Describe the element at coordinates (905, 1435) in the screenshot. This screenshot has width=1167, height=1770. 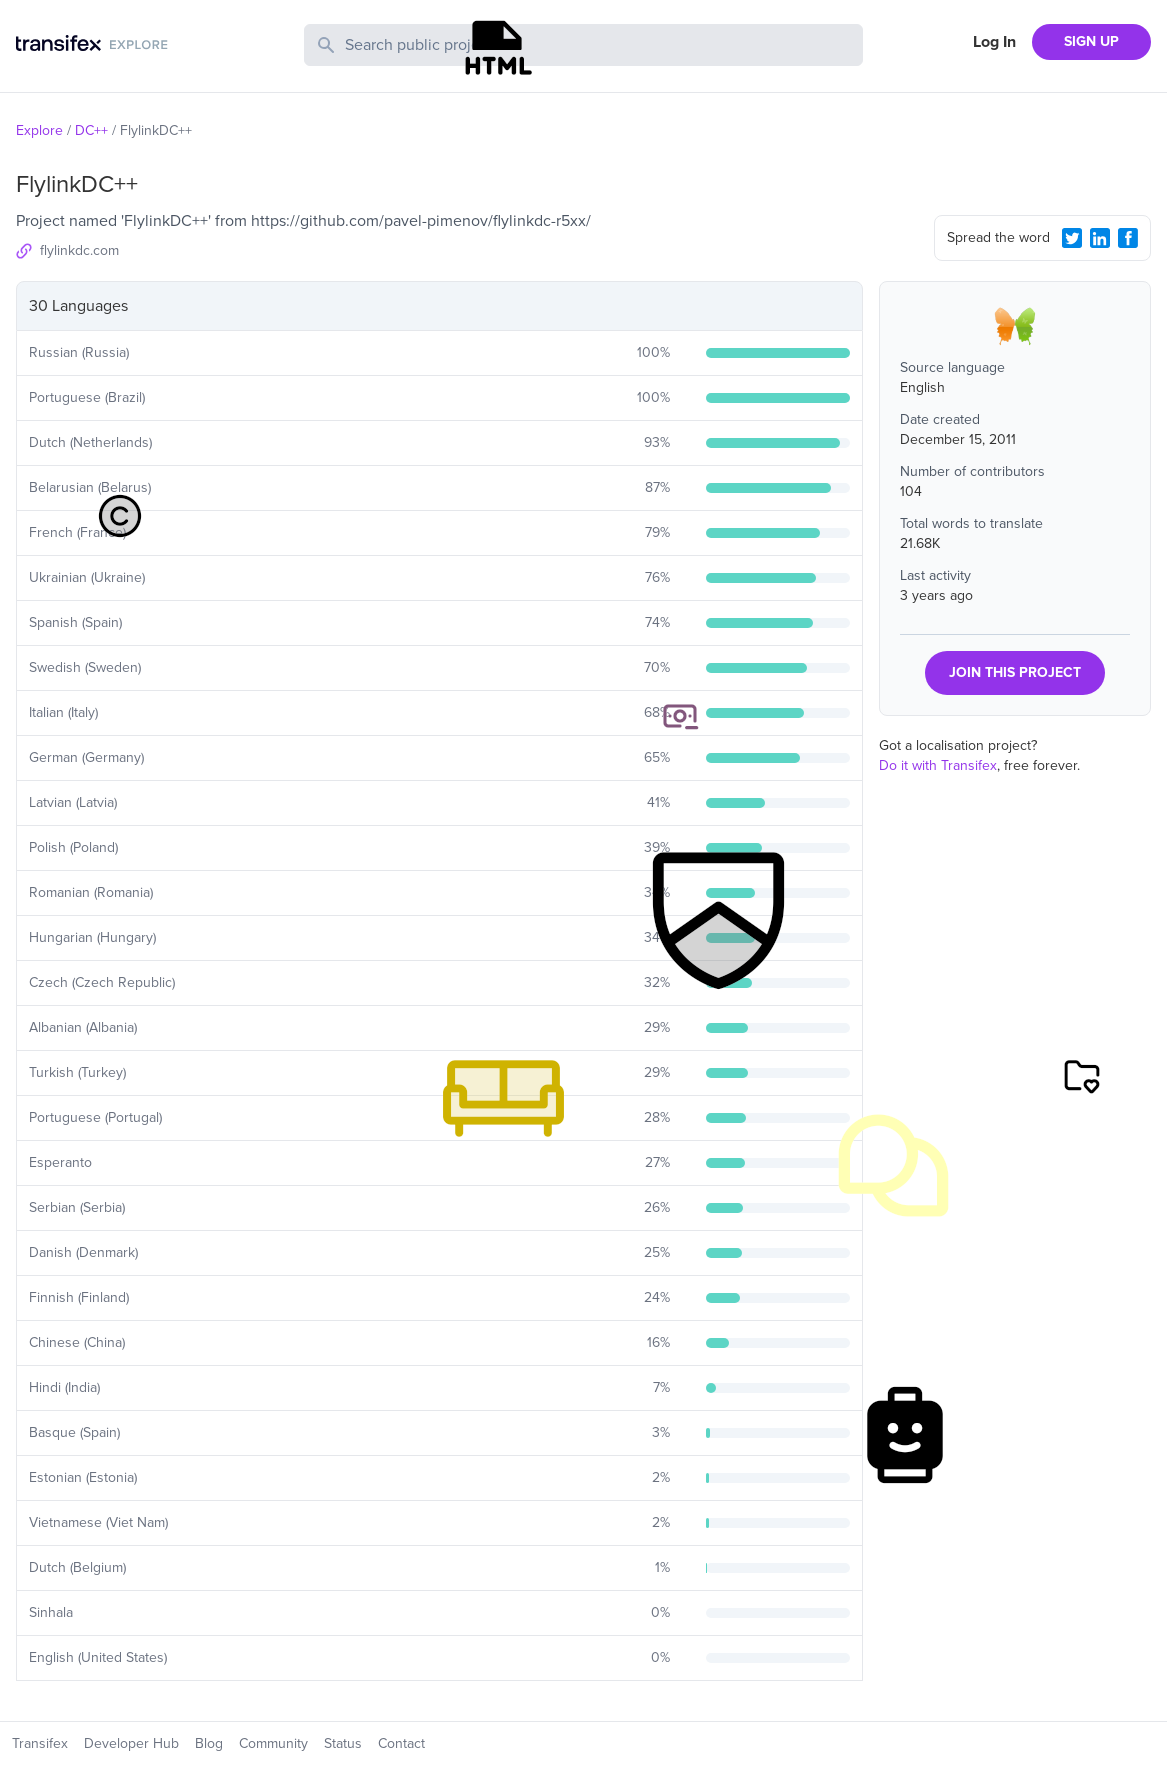
I see `indicates a playful or fun mode` at that location.